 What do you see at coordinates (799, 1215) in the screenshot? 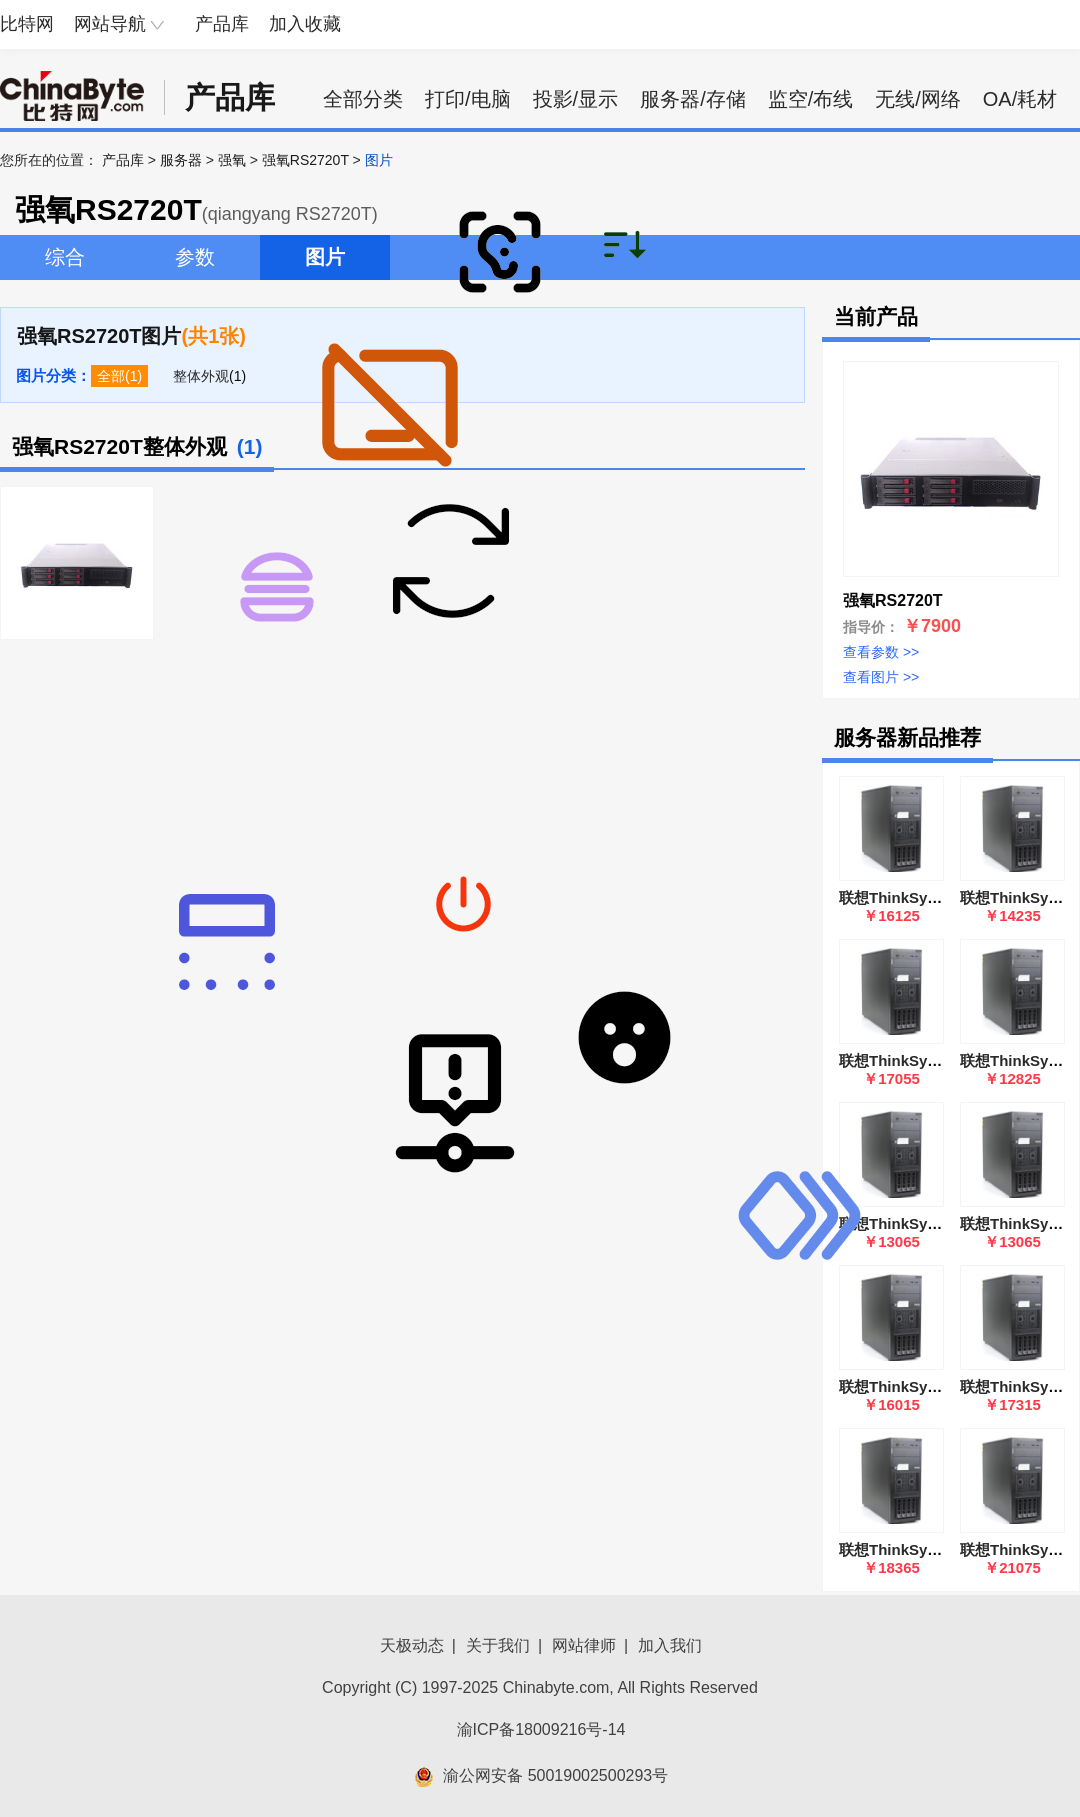
I see `access keyframe animation controls` at bounding box center [799, 1215].